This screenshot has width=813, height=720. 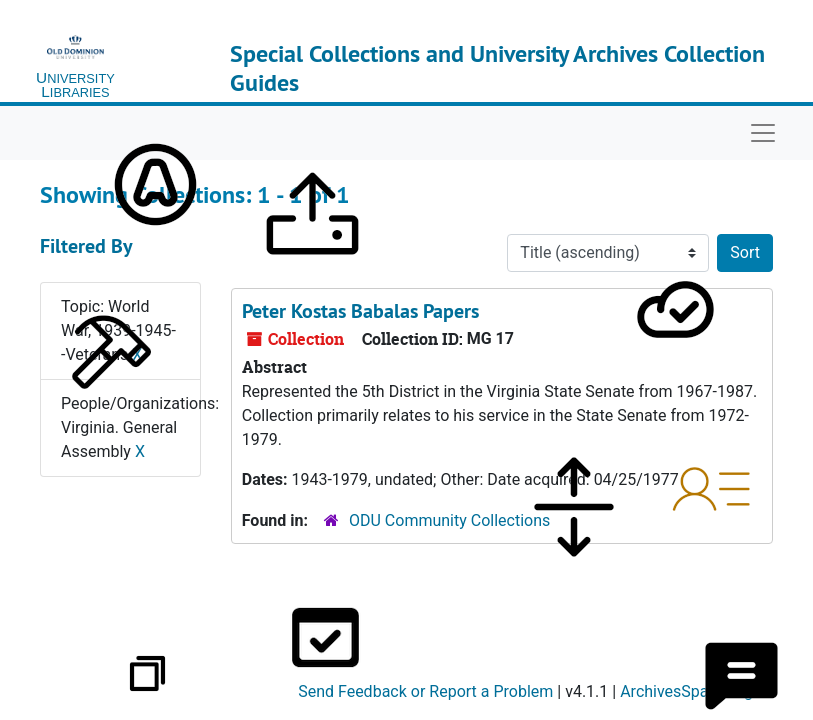 What do you see at coordinates (107, 353) in the screenshot?
I see `access tools or settings` at bounding box center [107, 353].